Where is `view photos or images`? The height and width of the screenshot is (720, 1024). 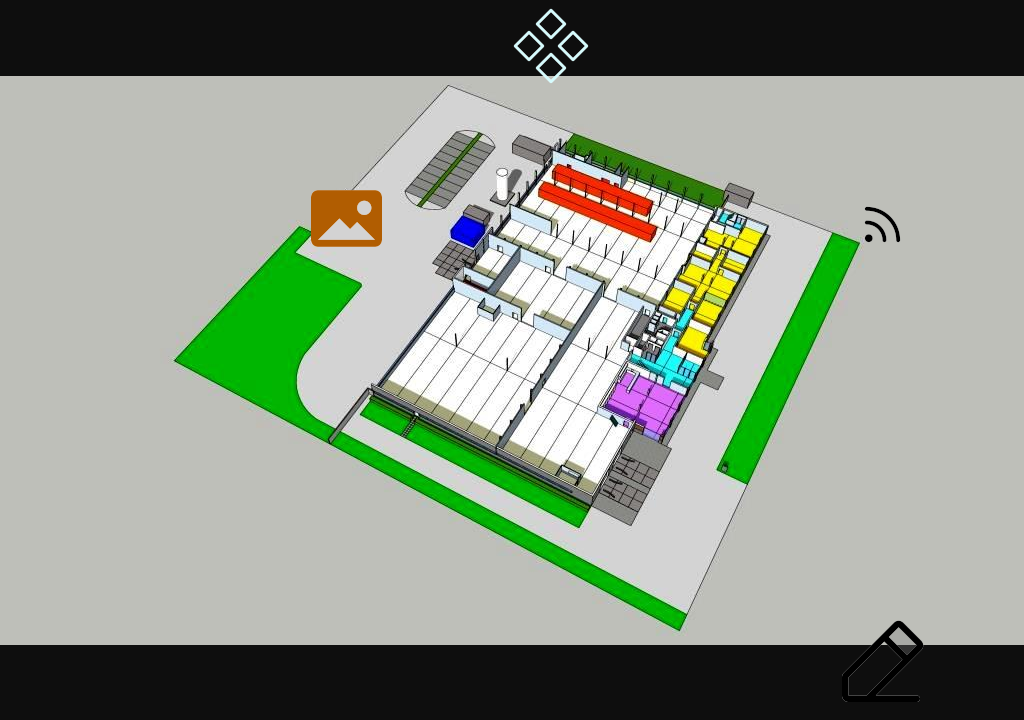
view photos or images is located at coordinates (346, 218).